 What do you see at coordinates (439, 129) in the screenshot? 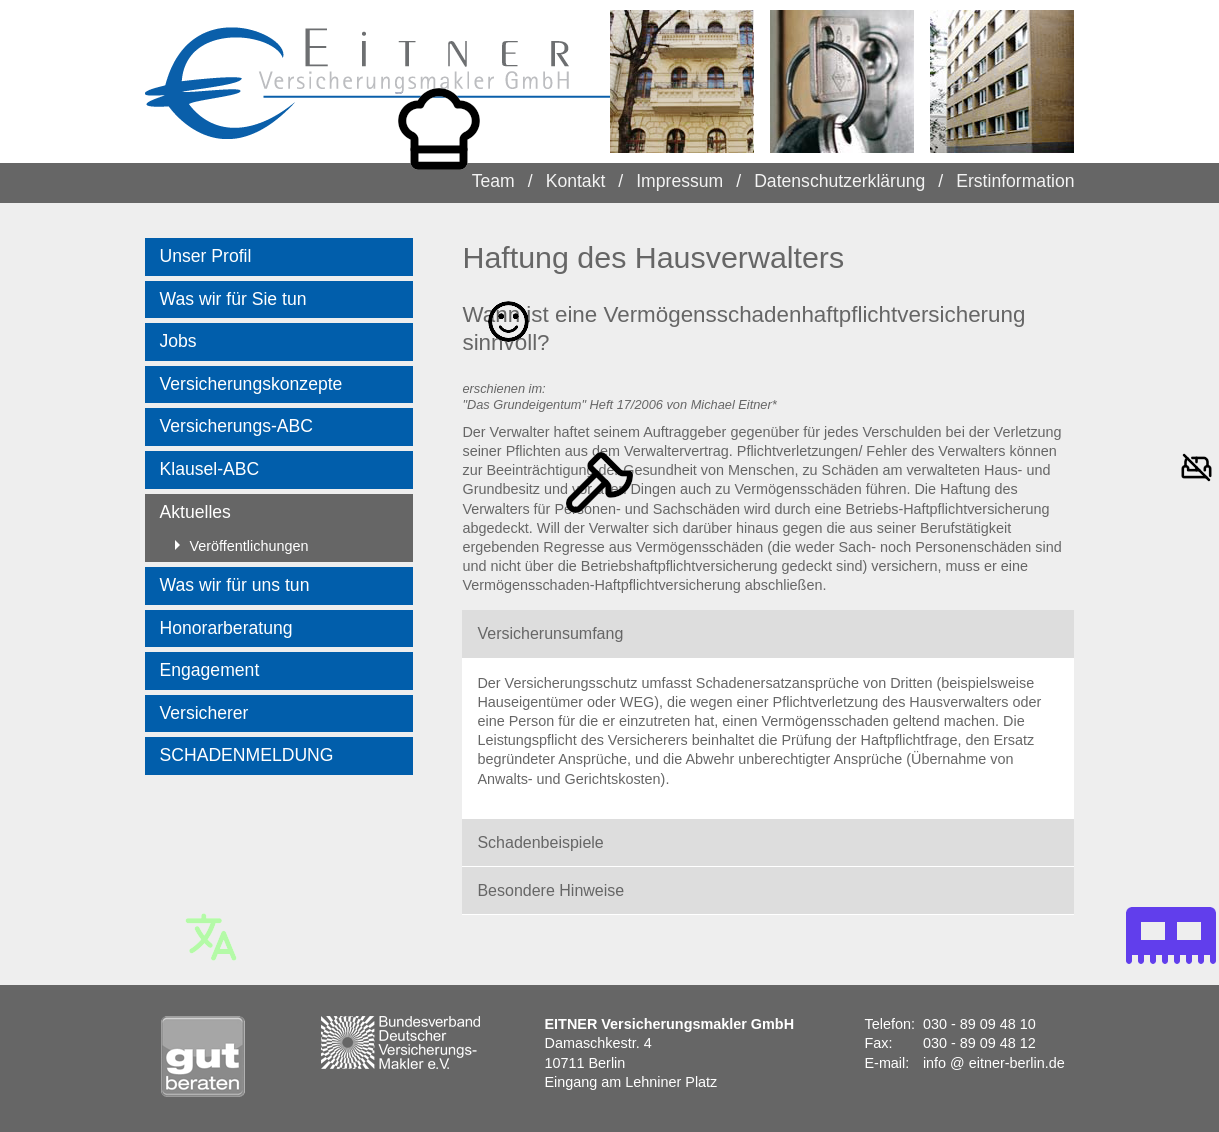
I see `browse recipes or cooking content` at bounding box center [439, 129].